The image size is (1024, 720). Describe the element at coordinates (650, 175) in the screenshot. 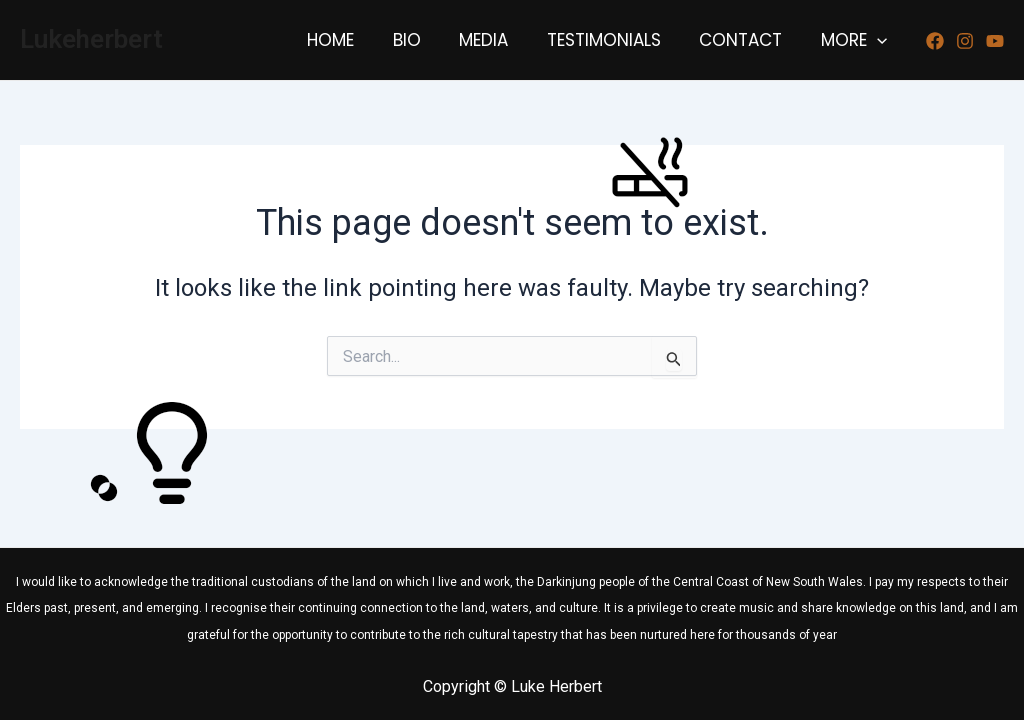

I see `no smoking zone indicator` at that location.